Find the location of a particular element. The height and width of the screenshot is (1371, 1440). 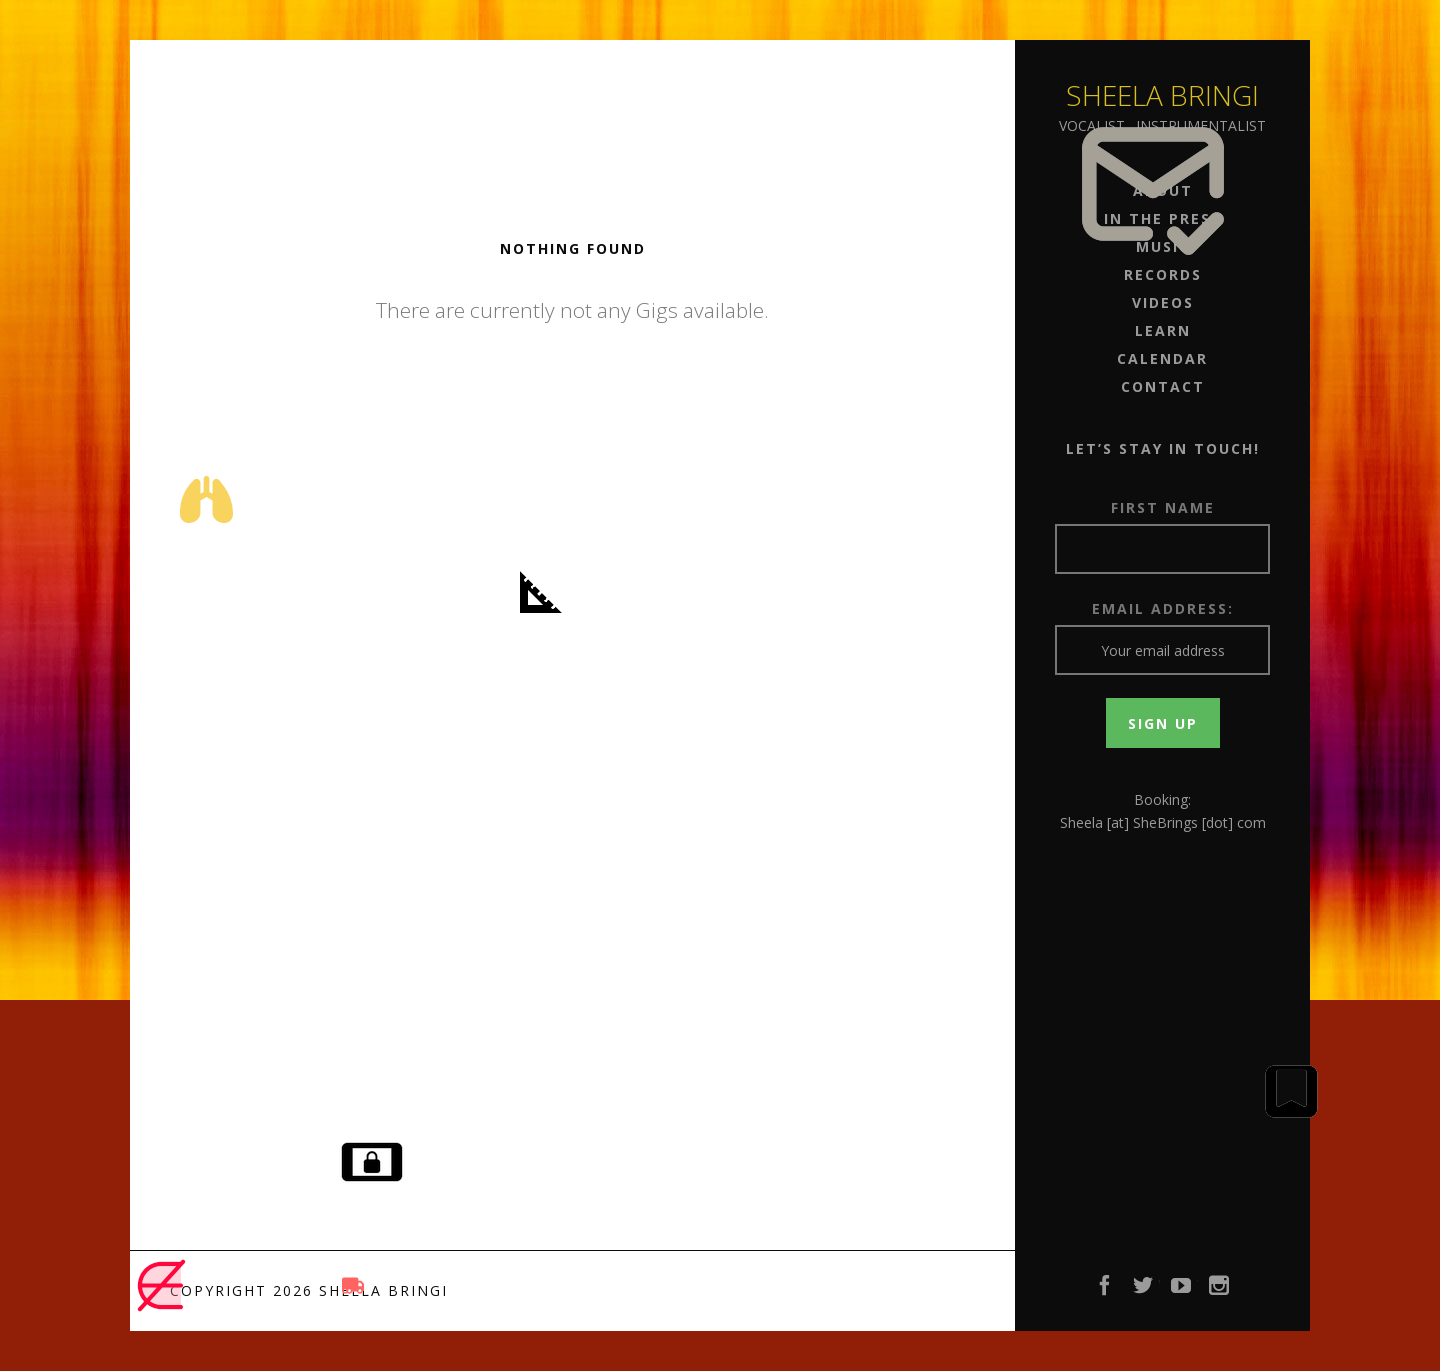

track your delivery or shipment is located at coordinates (353, 1285).